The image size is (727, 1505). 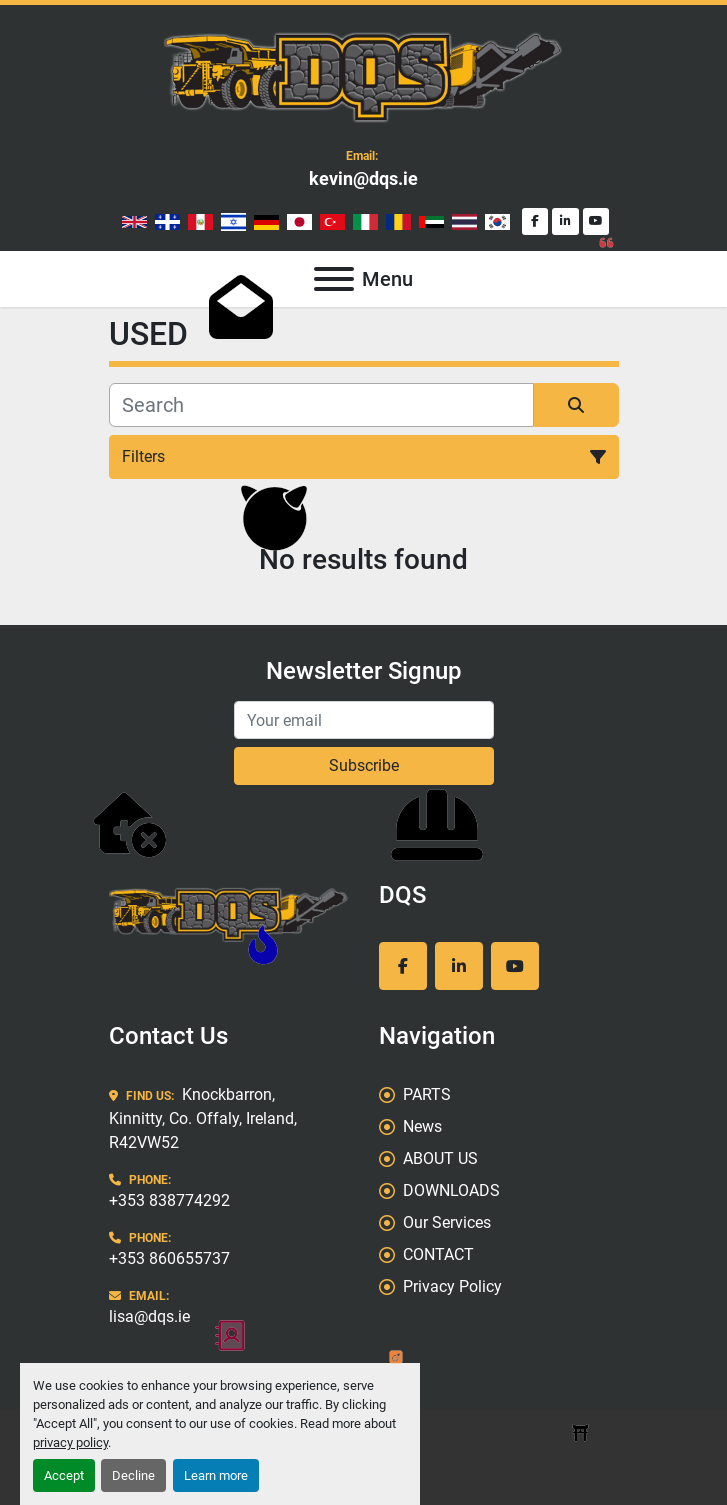 I want to click on medical facility or clinic unavailable, so click(x=128, y=823).